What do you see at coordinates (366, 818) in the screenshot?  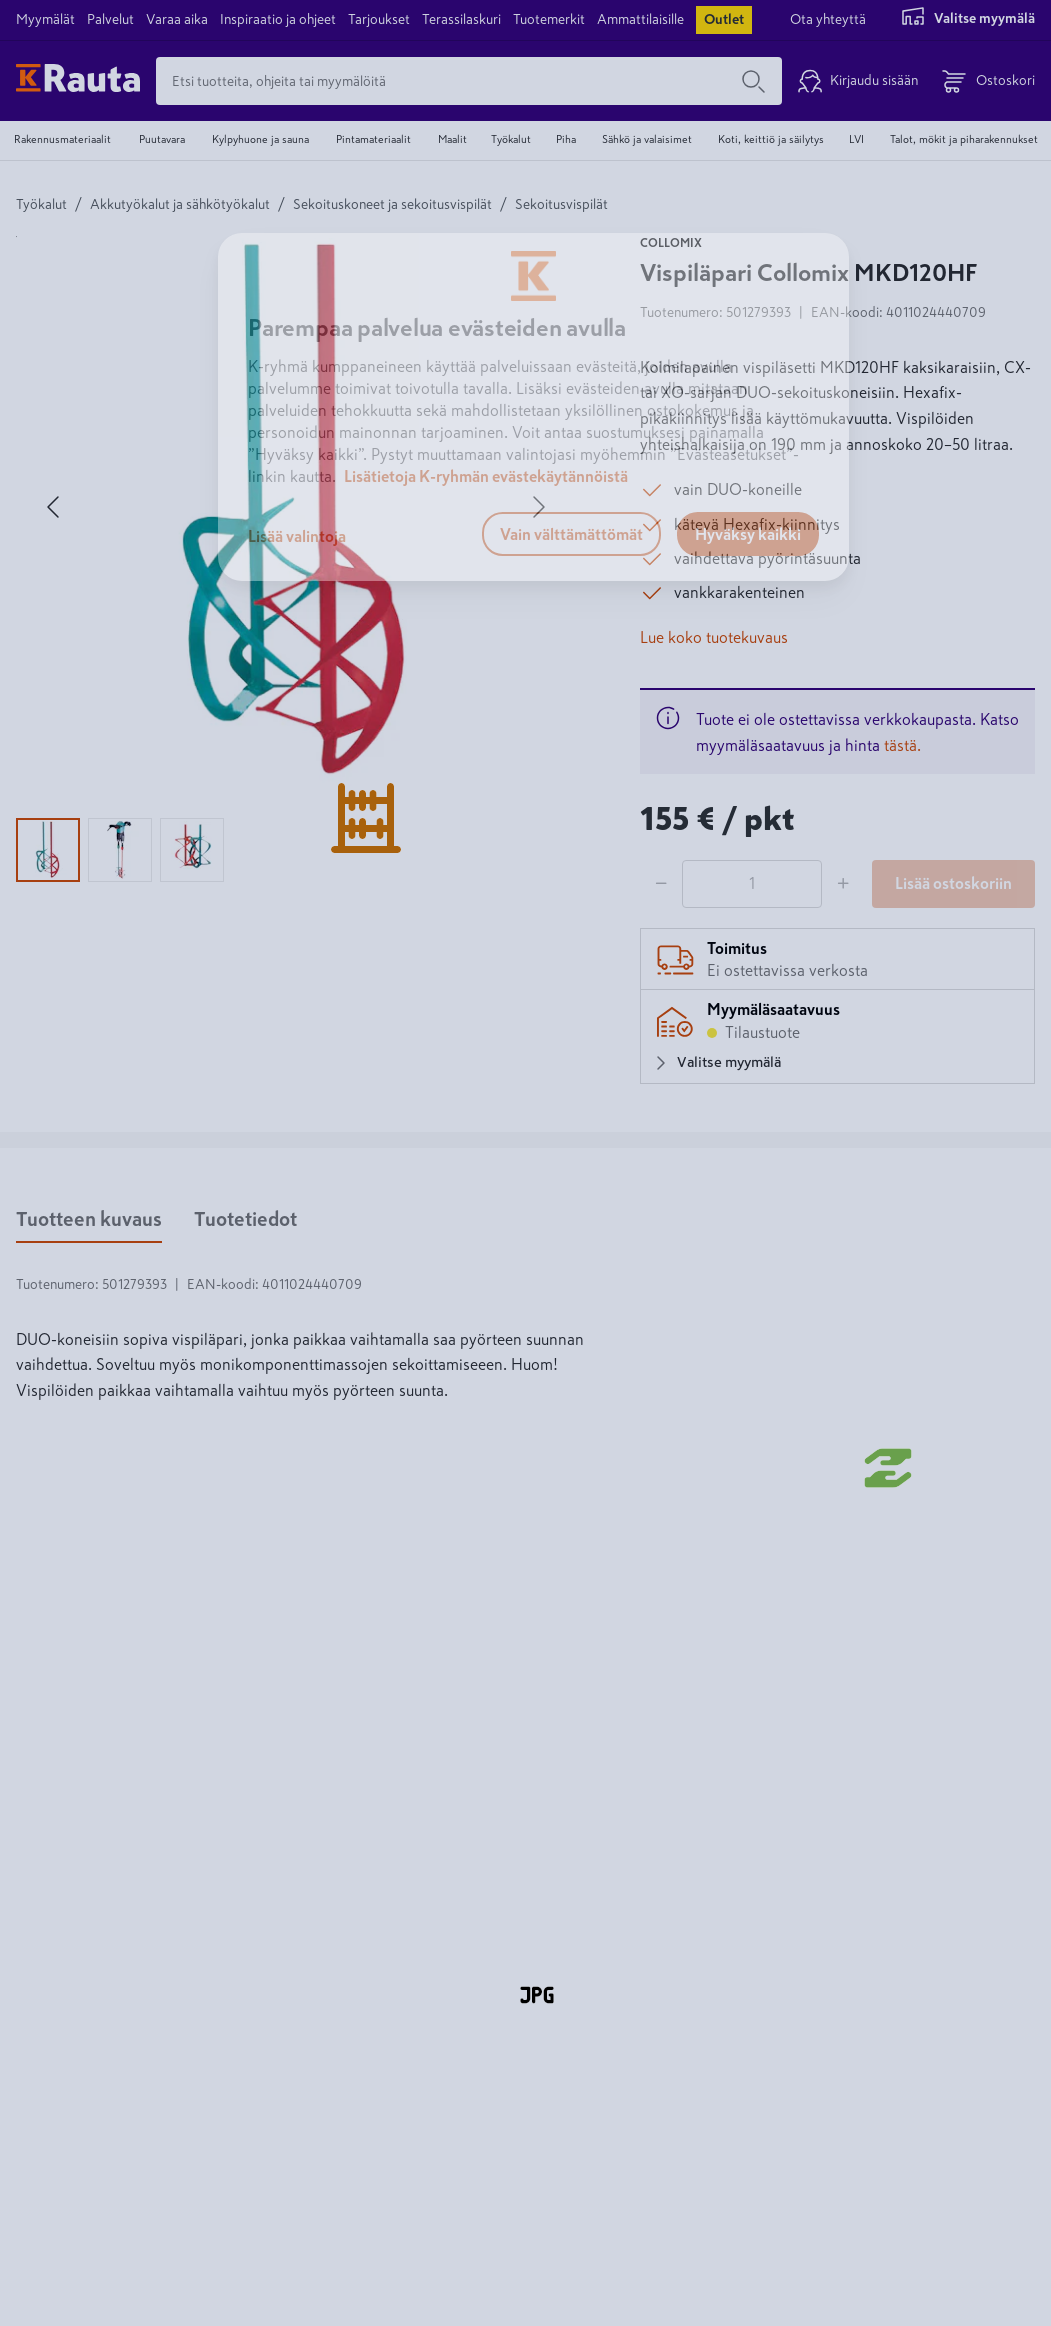 I see `access calculator or counting tool` at bounding box center [366, 818].